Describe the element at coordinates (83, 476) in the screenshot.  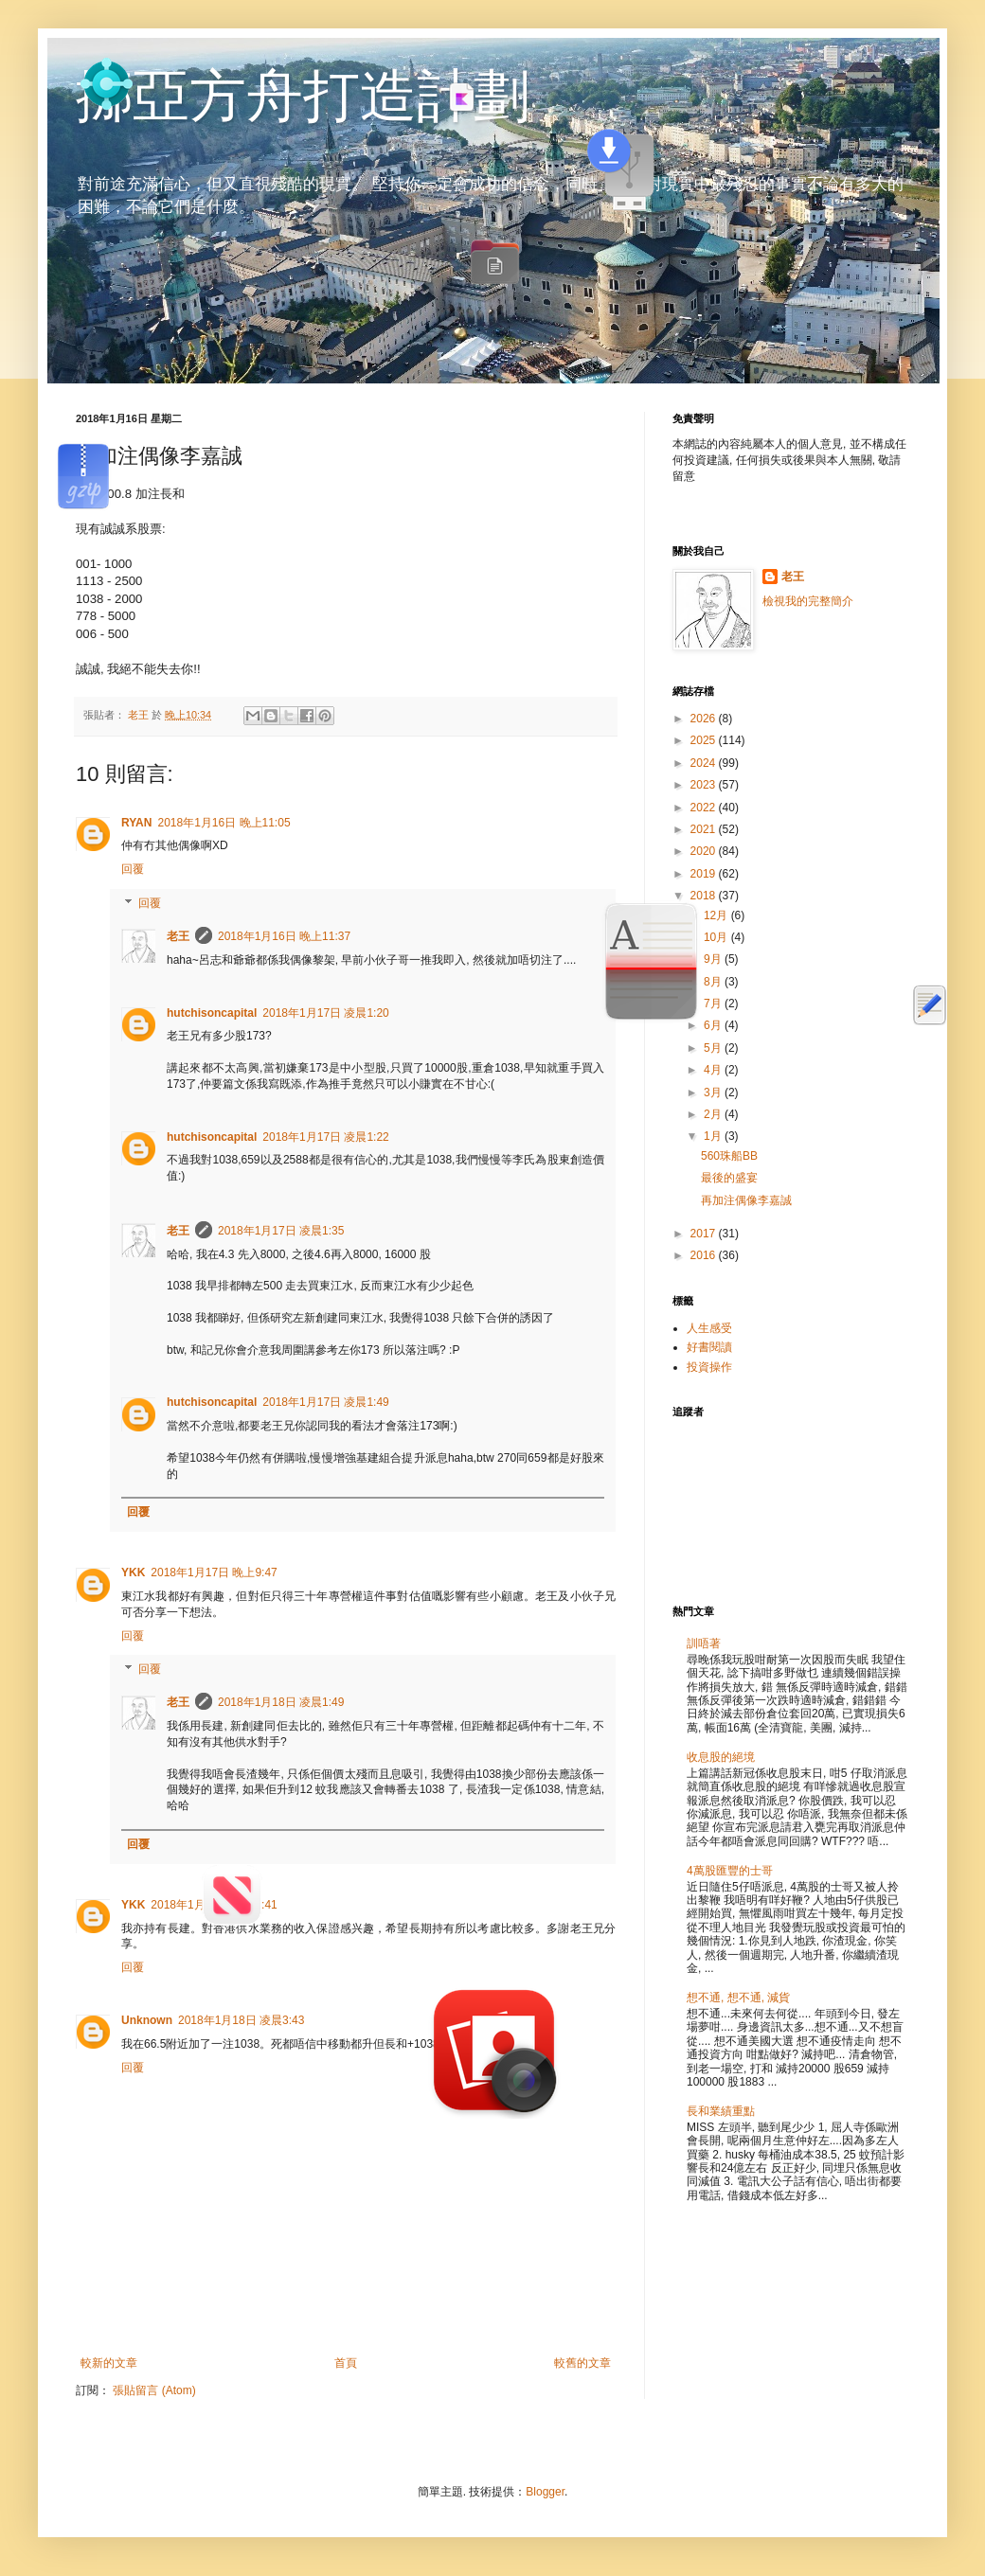
I see `a gzip compressed archive file` at that location.